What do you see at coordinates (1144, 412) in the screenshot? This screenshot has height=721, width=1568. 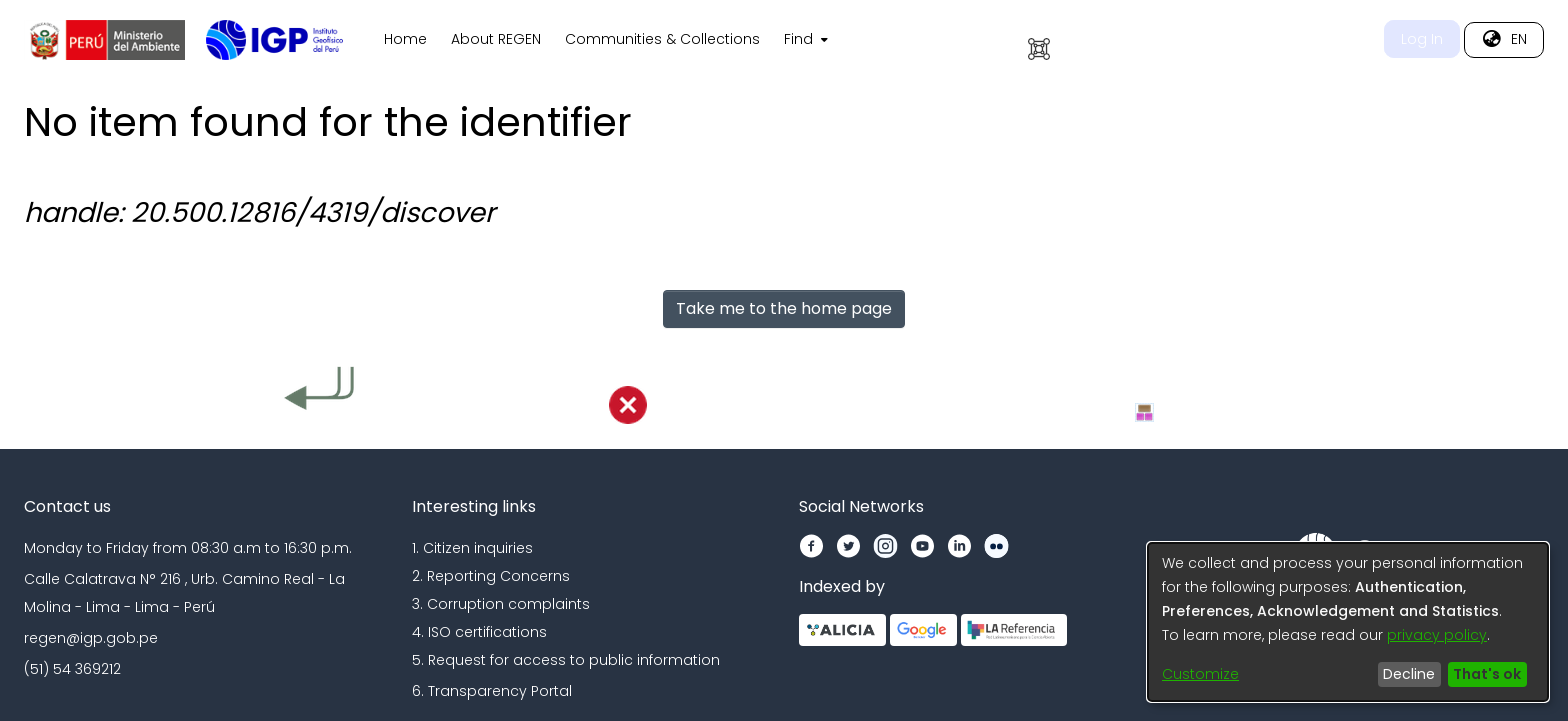 I see `select all items in the current view` at bounding box center [1144, 412].